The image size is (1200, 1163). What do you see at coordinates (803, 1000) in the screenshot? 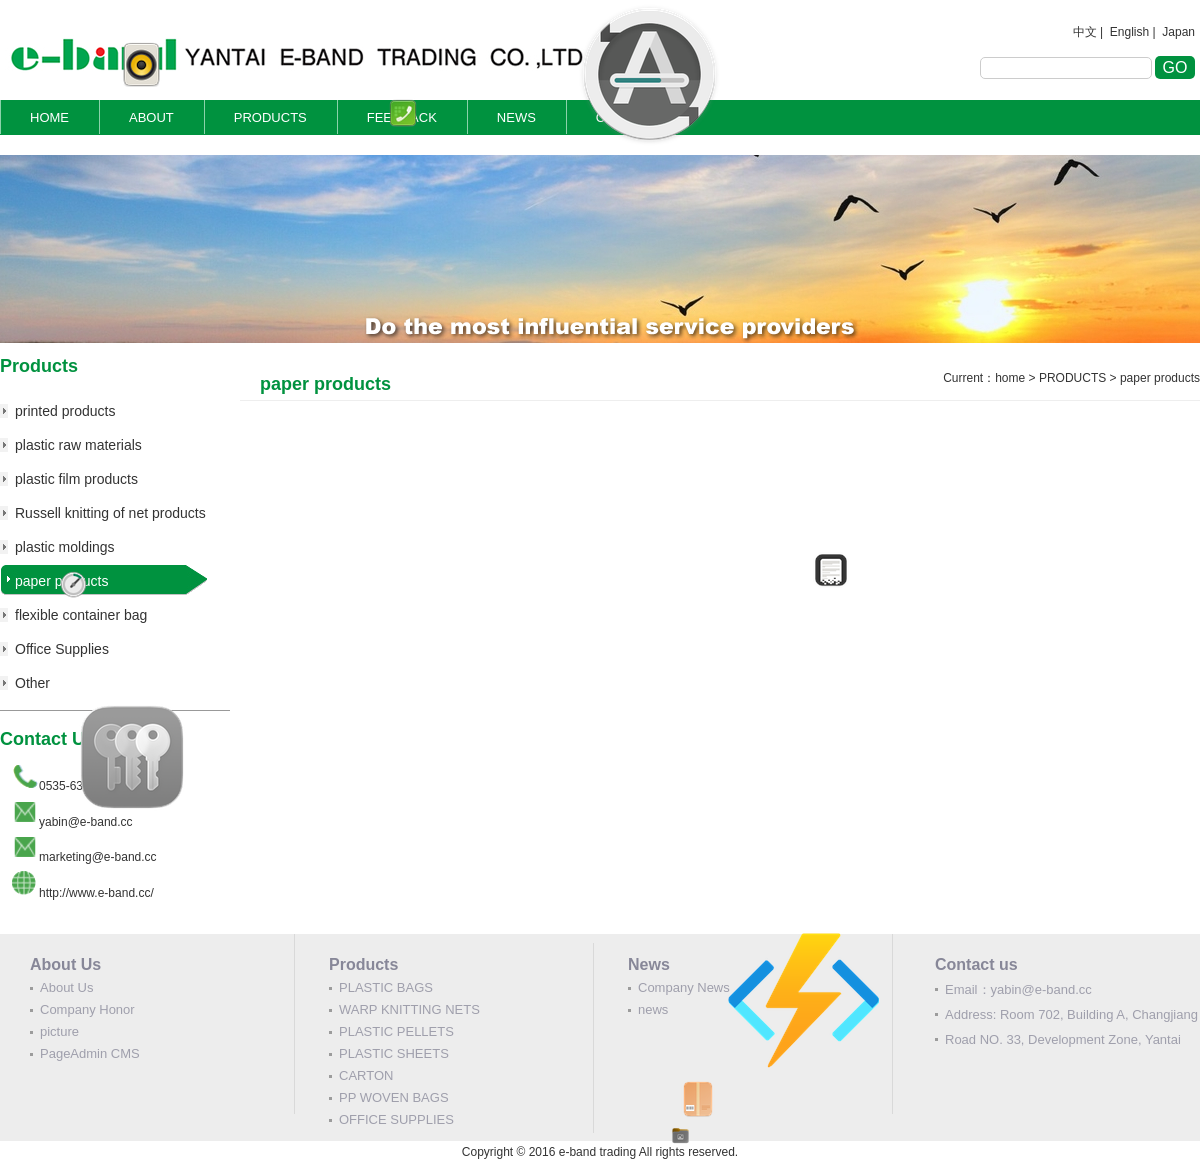
I see `open azure functions app` at bounding box center [803, 1000].